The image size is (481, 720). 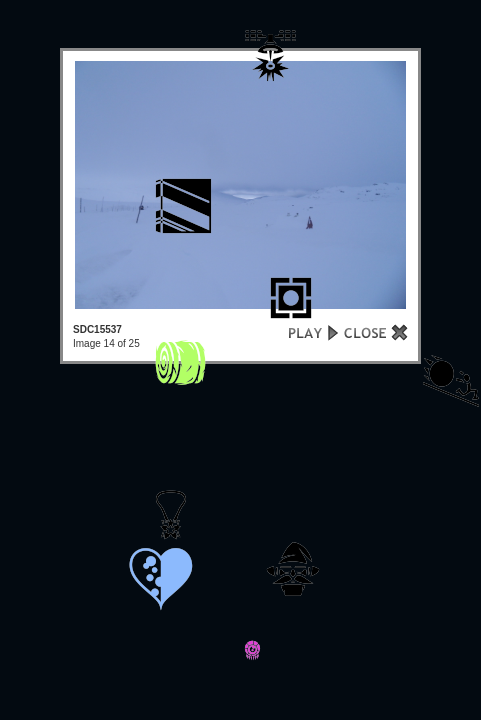 I want to click on indicates partial health or damage in a game, so click(x=161, y=579).